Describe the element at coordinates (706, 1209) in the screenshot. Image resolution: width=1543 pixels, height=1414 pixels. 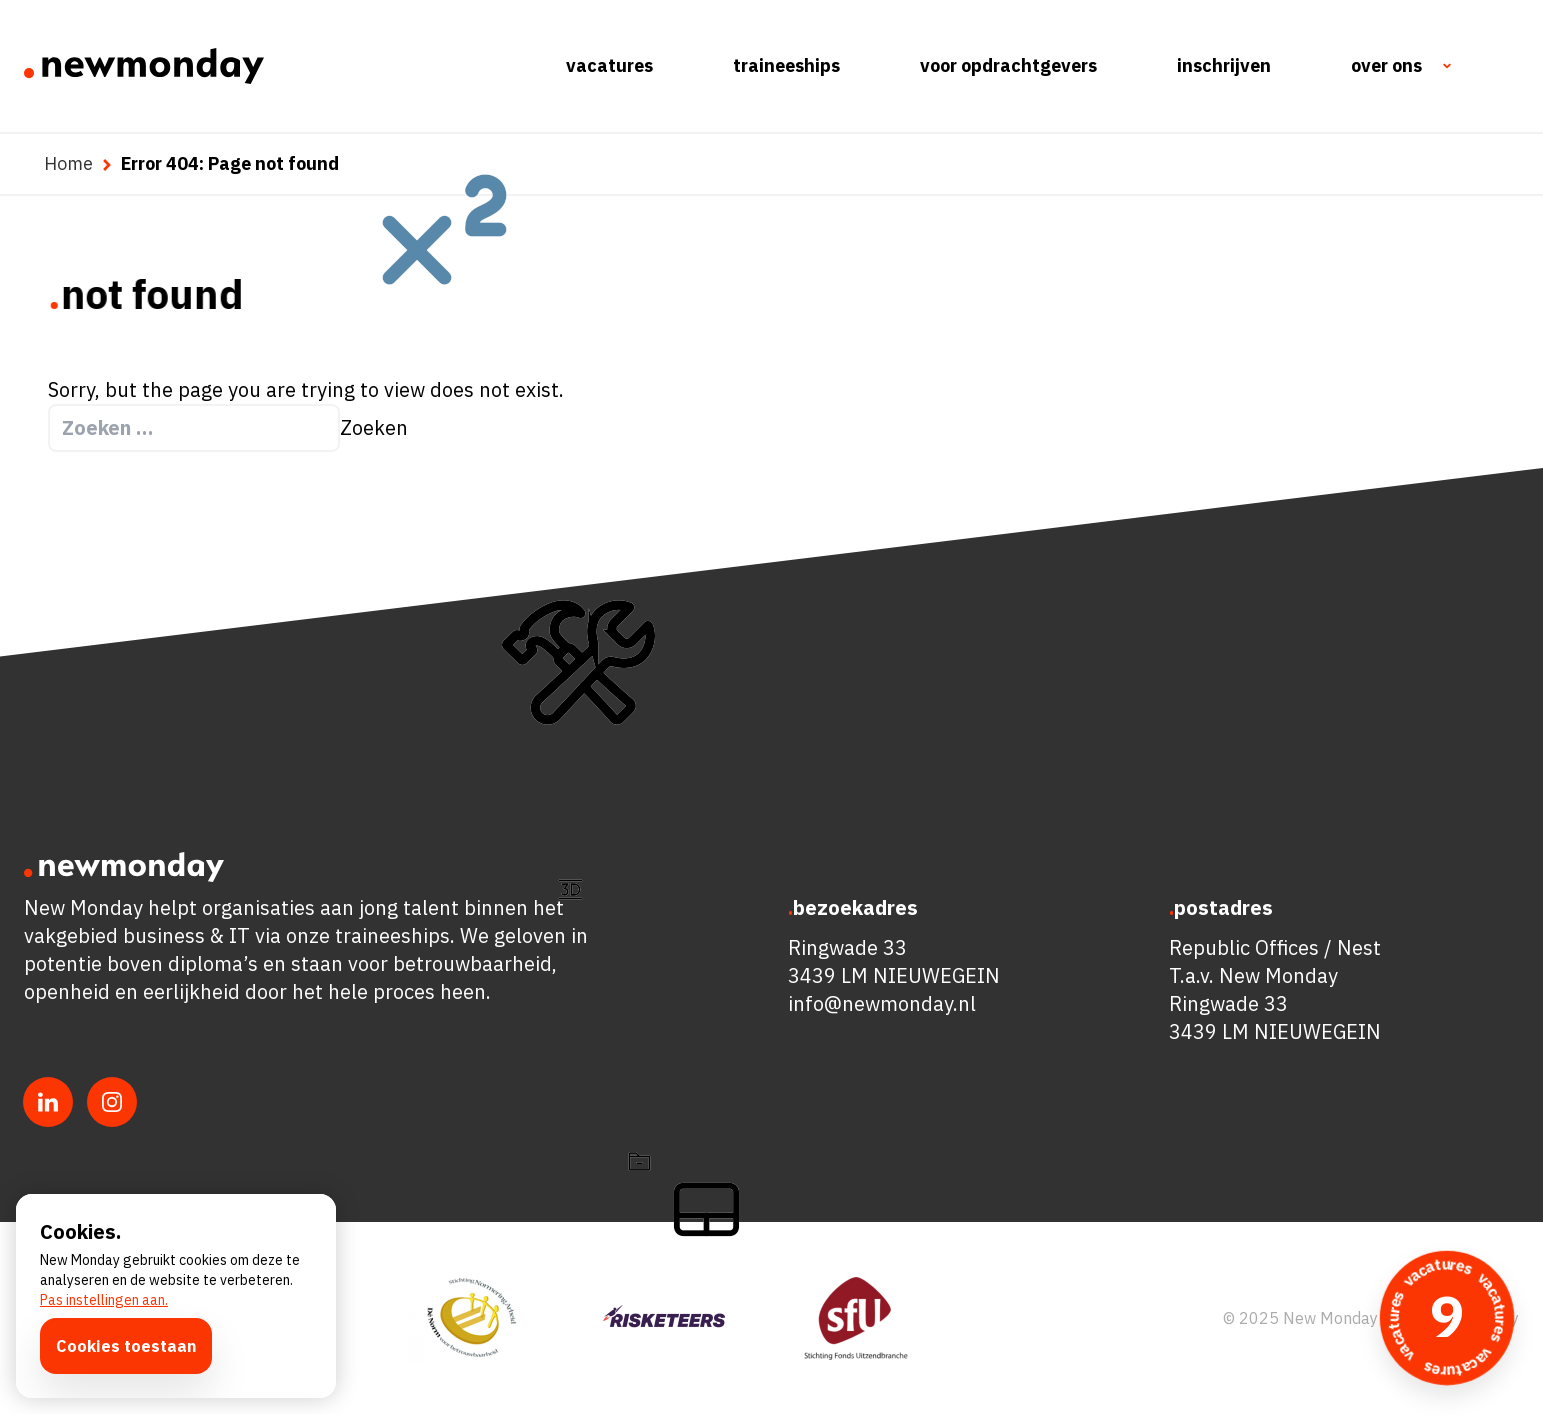
I see `access touchpad settings` at that location.